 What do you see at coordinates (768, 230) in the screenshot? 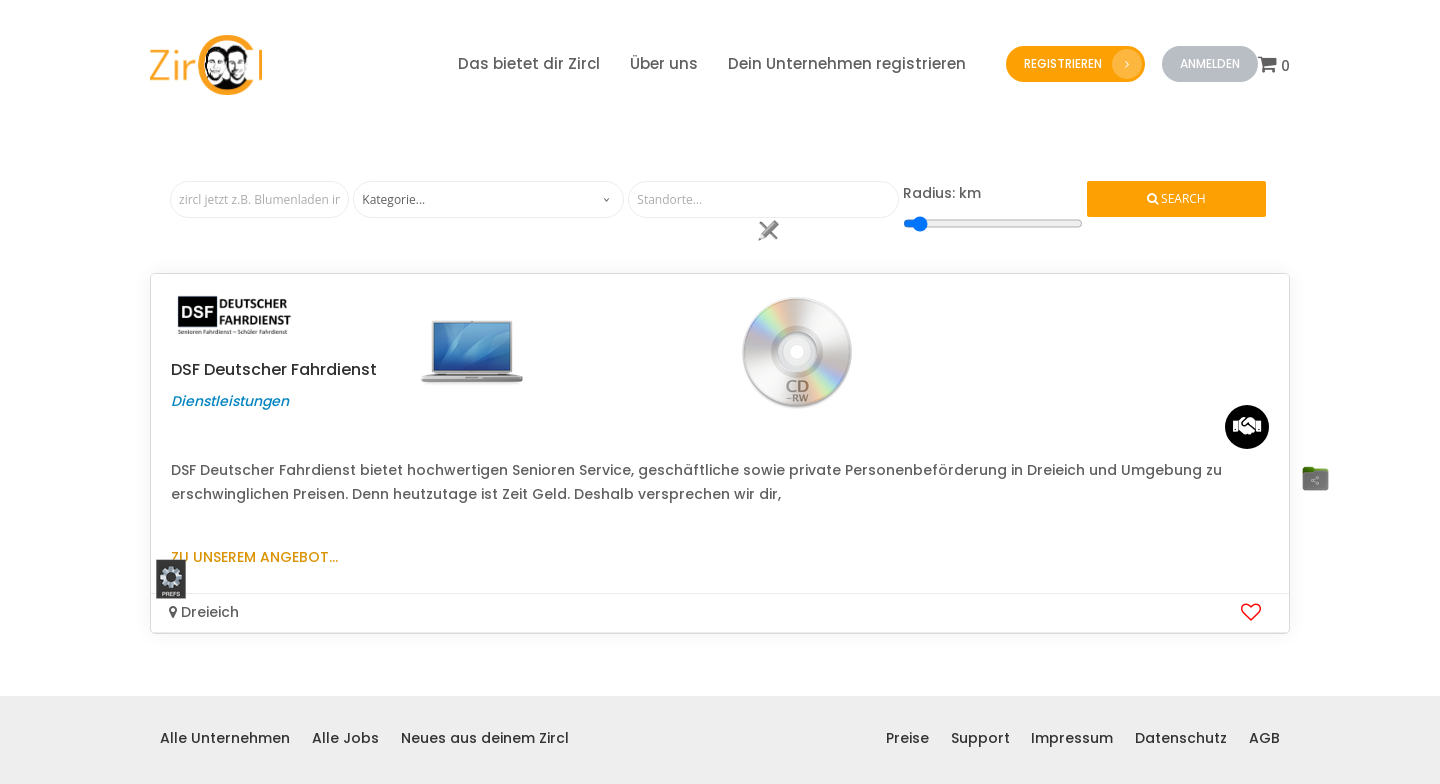
I see `indicates write access is disabled` at bounding box center [768, 230].